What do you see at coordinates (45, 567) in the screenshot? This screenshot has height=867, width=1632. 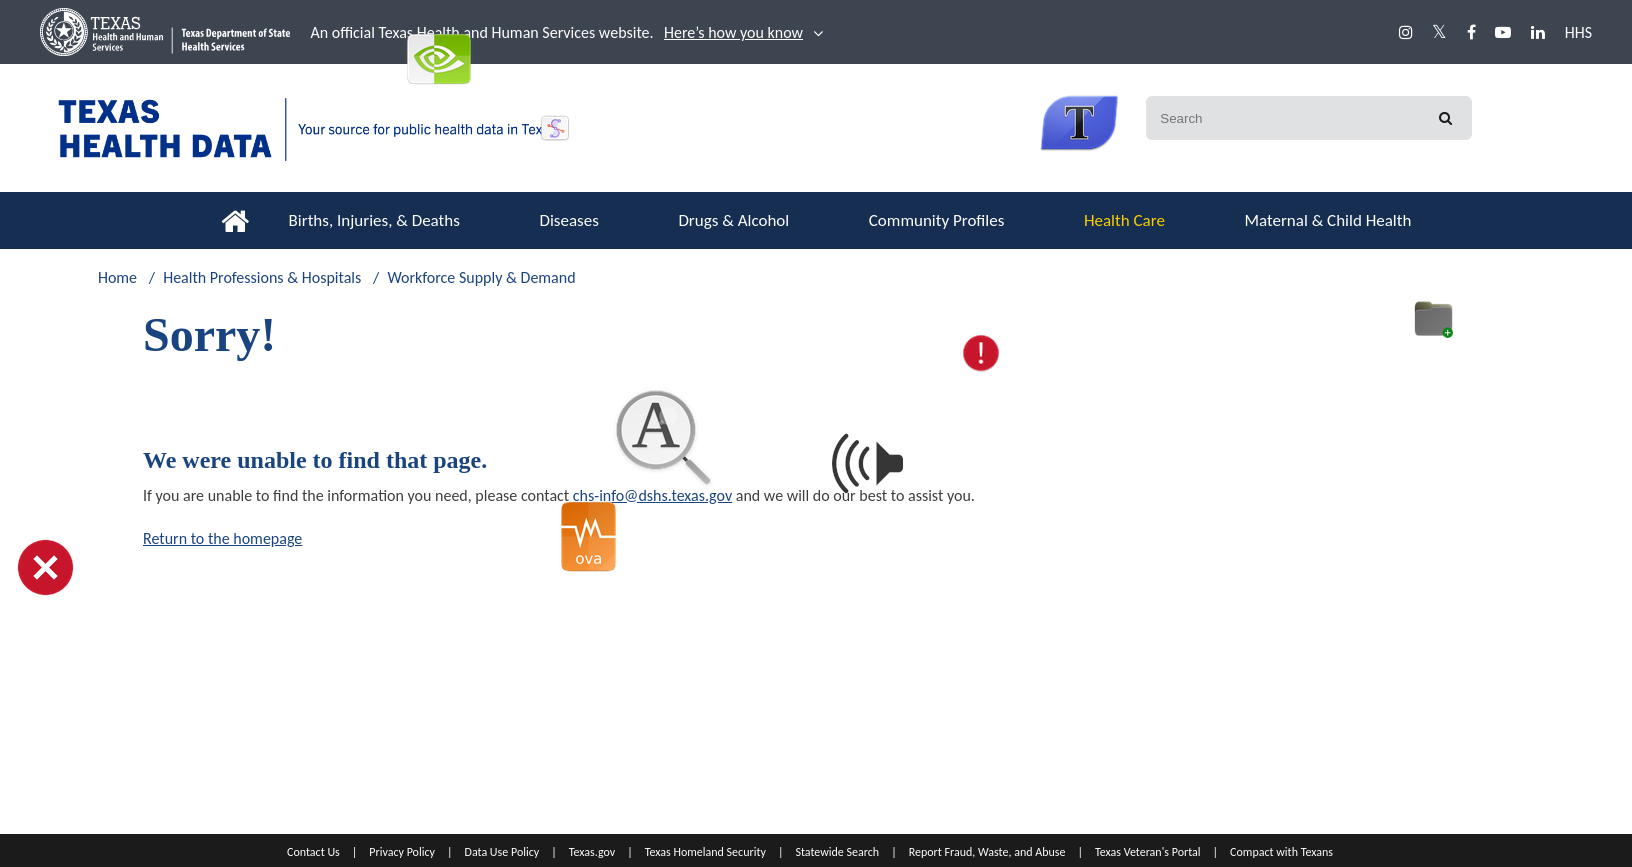 I see `close the current window or dialog` at bounding box center [45, 567].